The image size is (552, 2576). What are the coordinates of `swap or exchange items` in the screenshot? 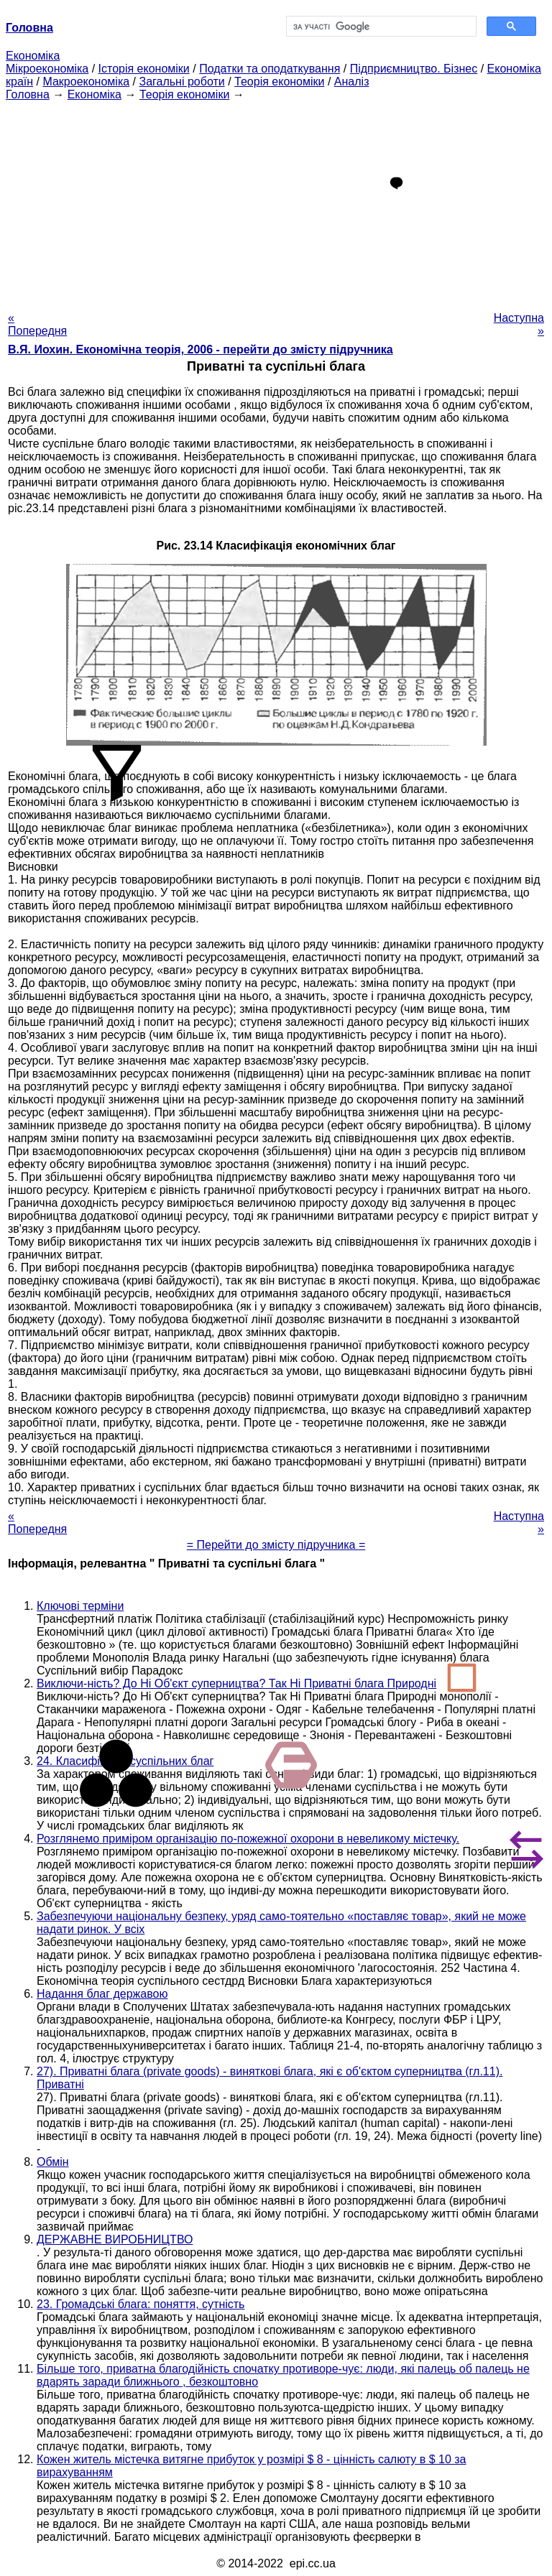 It's located at (526, 1849).